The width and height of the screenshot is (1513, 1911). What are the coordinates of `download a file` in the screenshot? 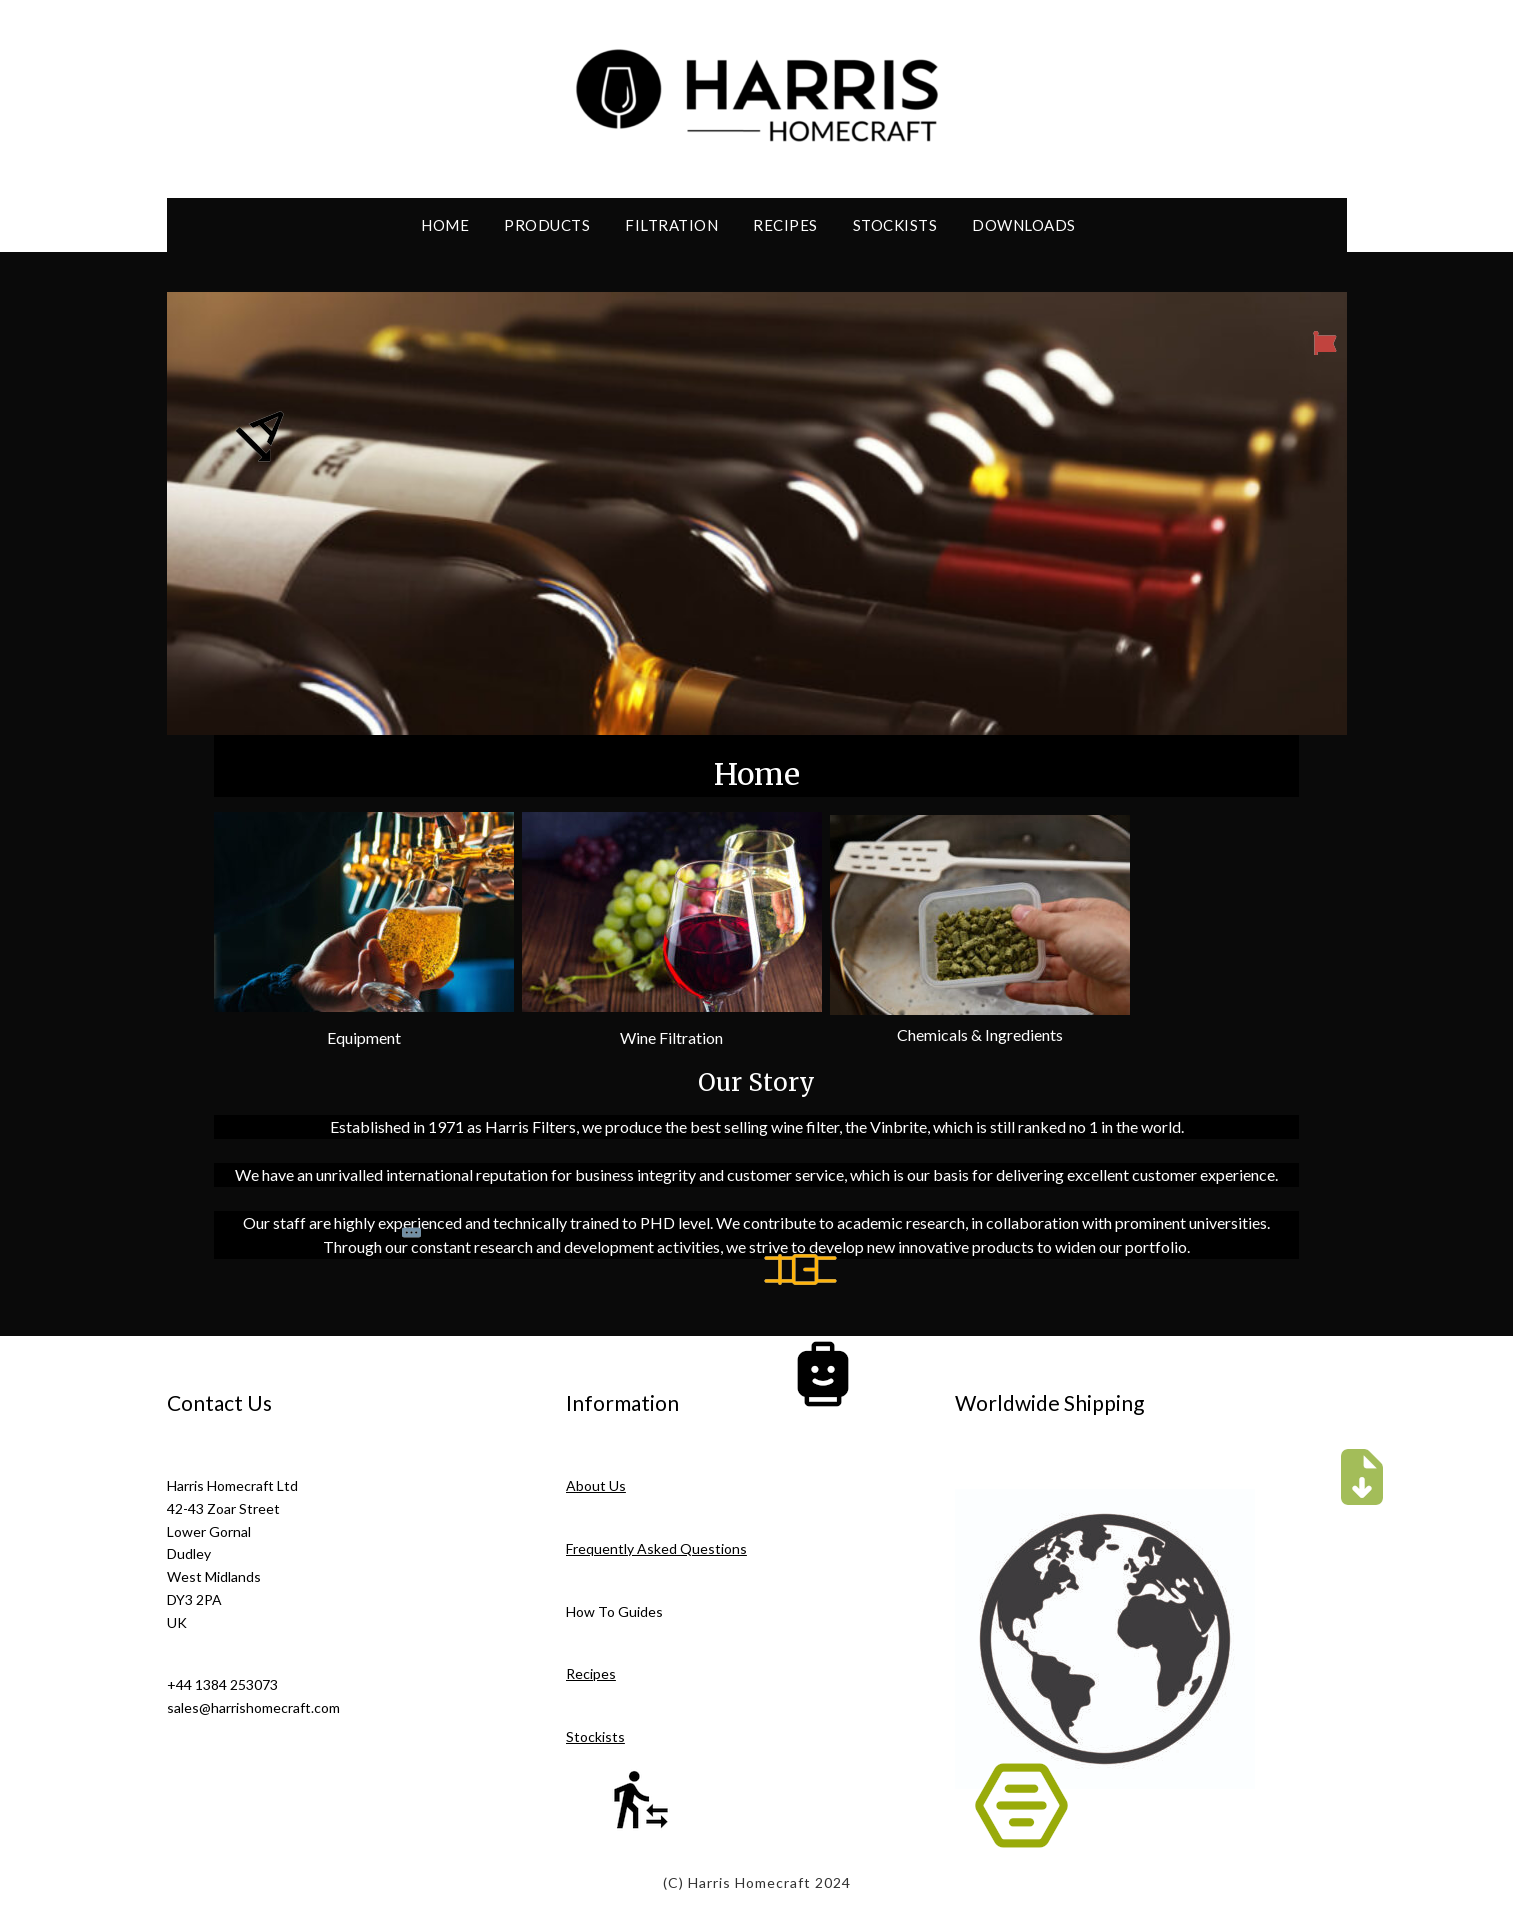 It's located at (1362, 1477).